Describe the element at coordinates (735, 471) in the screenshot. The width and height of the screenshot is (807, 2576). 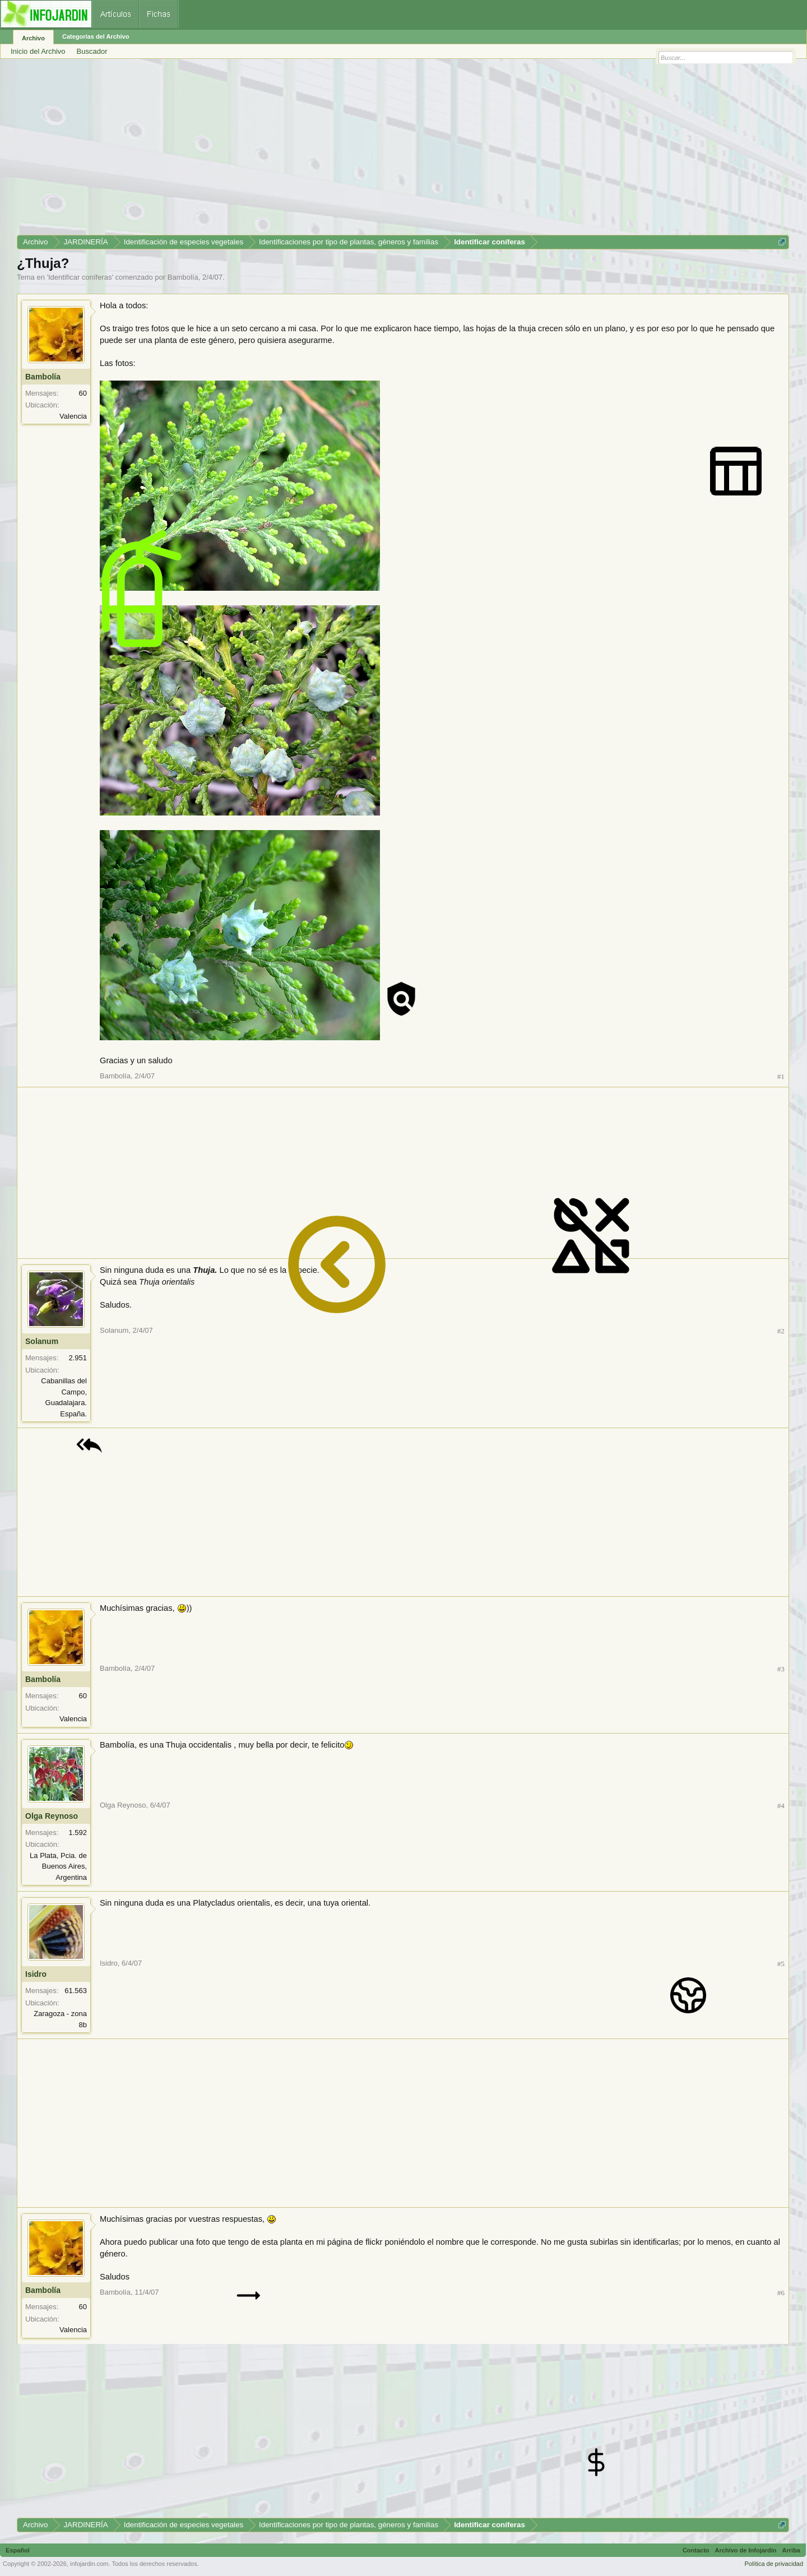
I see `view data in table format` at that location.